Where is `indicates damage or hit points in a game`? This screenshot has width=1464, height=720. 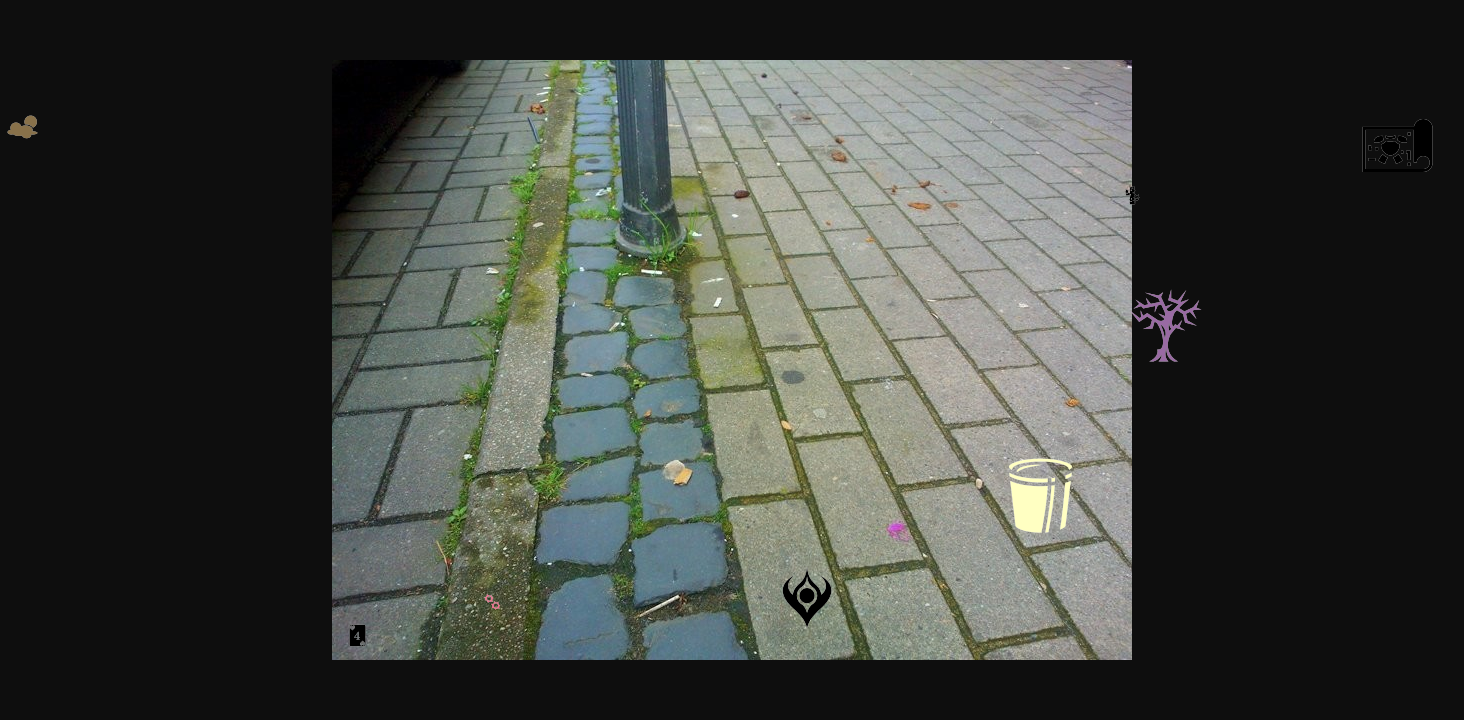
indicates damage or hit points in a game is located at coordinates (492, 602).